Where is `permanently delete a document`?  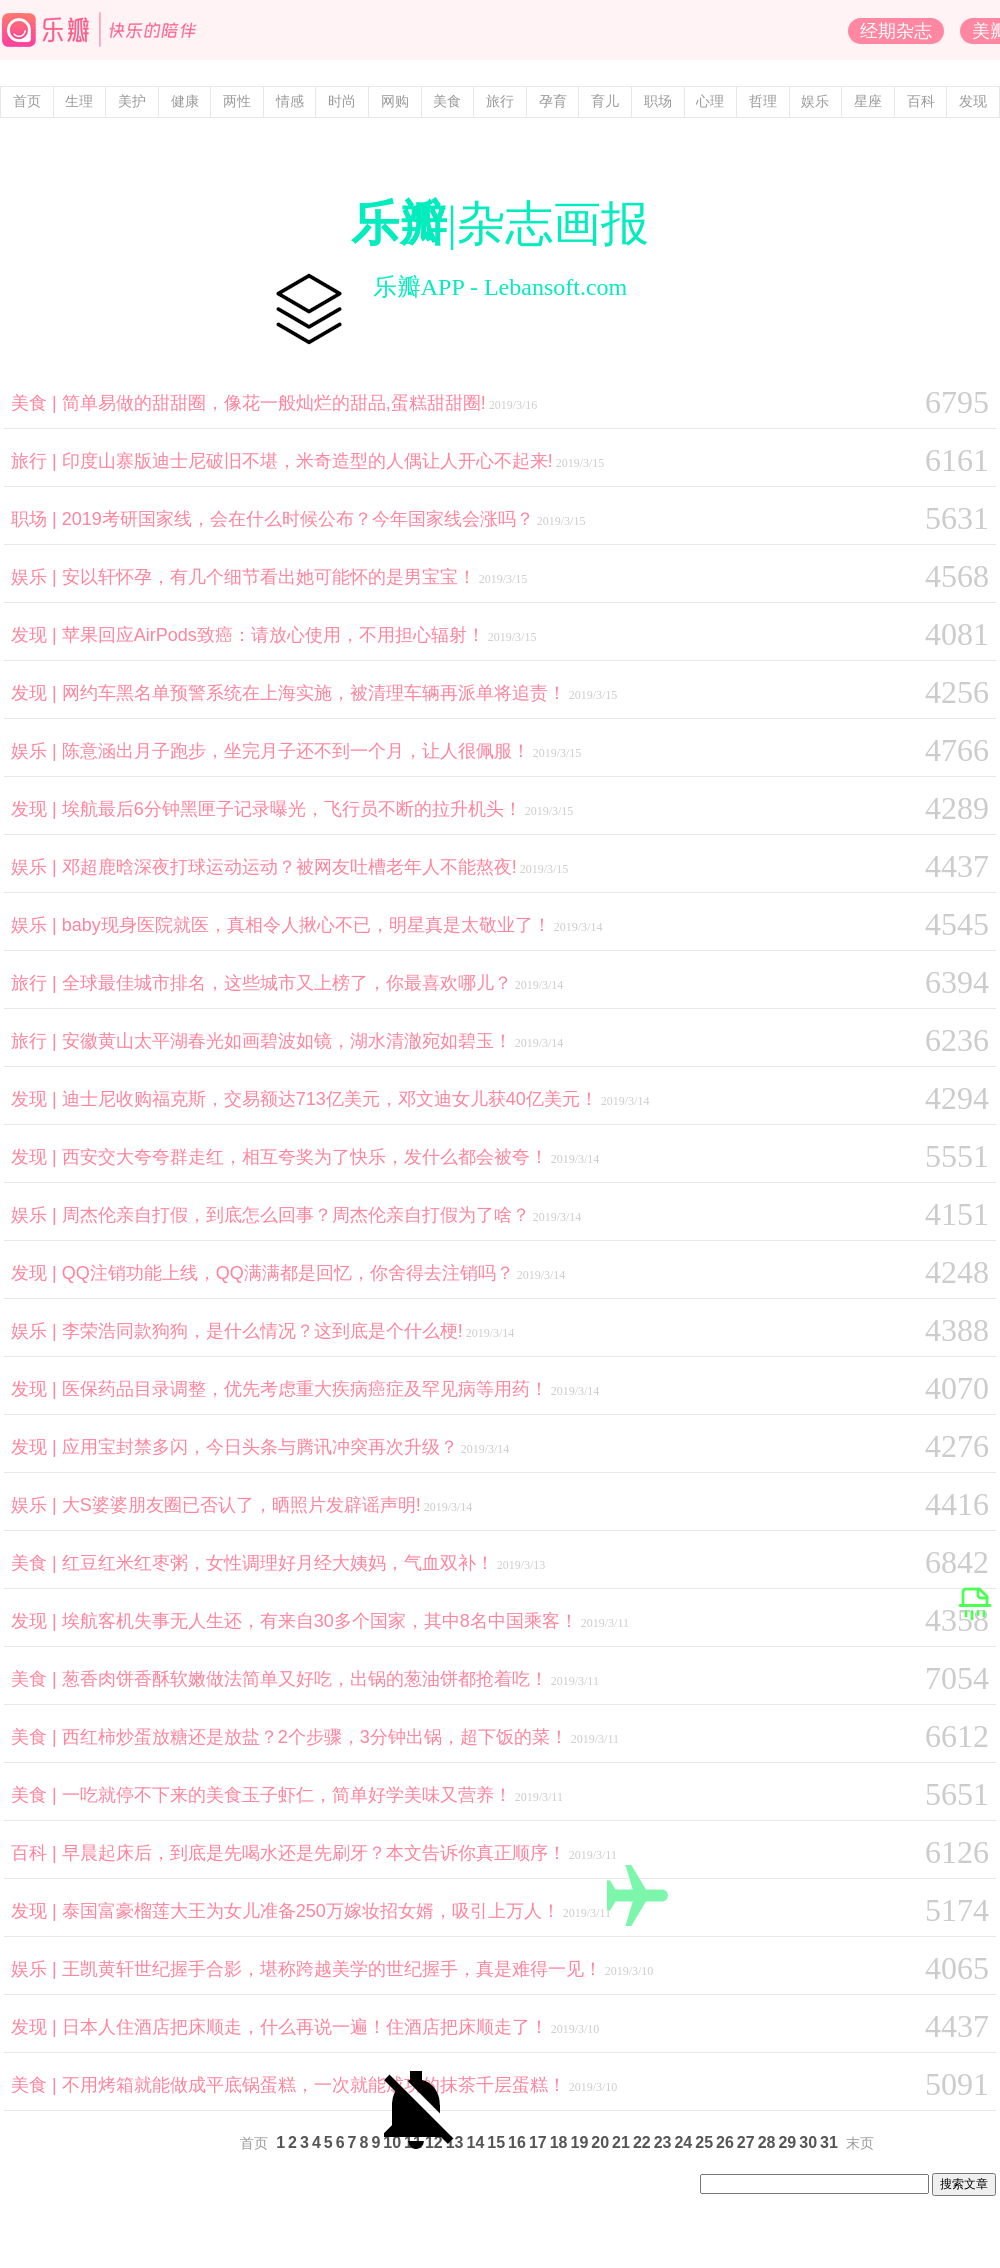
permanently delete a document is located at coordinates (975, 1604).